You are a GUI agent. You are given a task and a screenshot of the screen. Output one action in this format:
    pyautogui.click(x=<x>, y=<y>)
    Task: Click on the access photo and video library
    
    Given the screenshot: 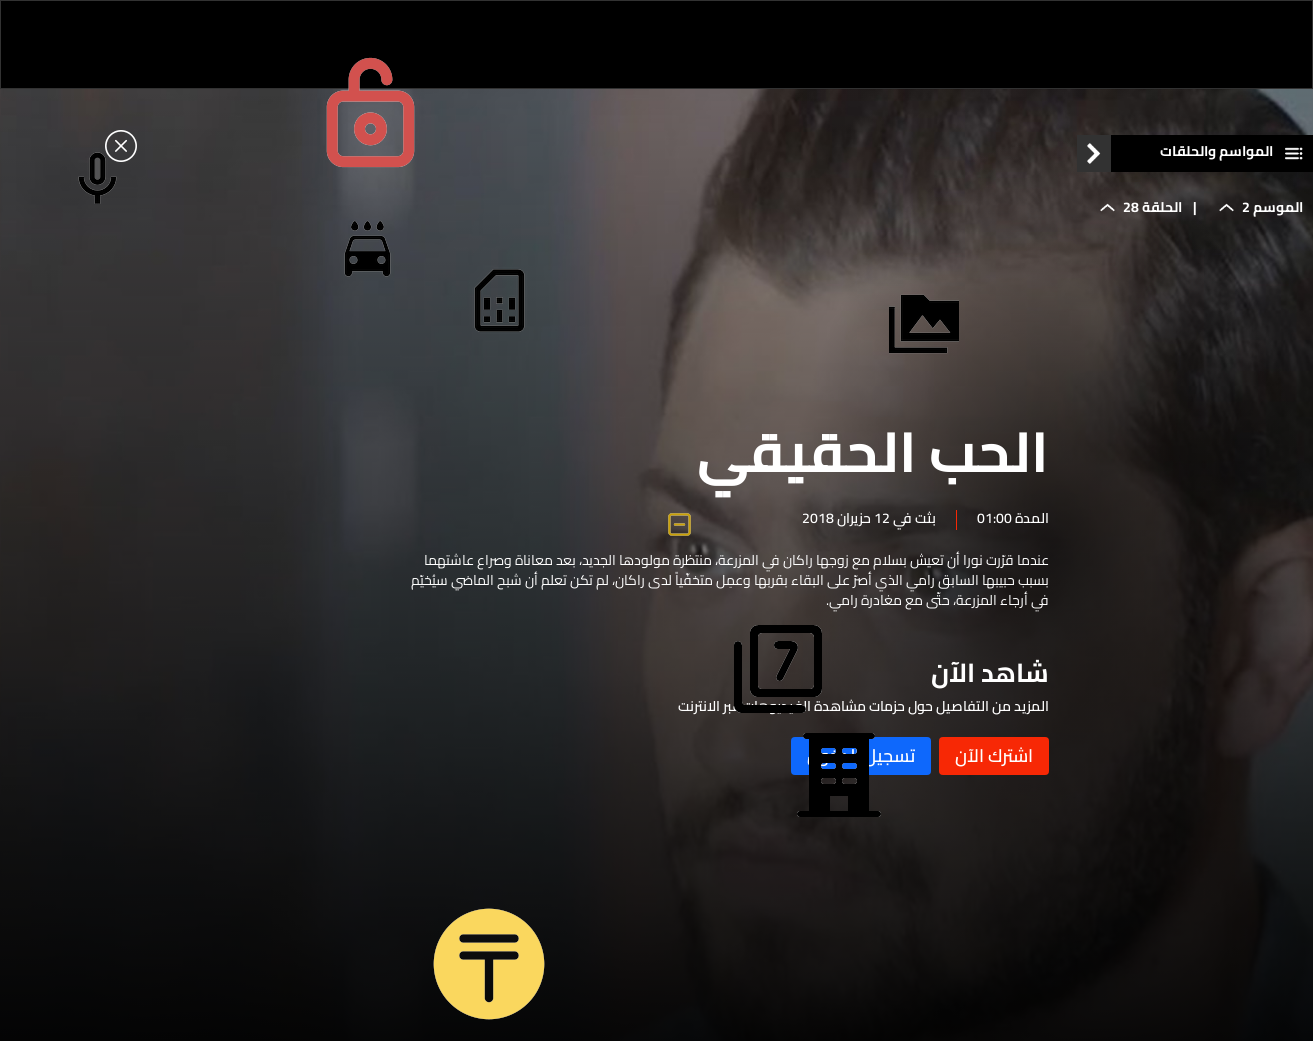 What is the action you would take?
    pyautogui.click(x=924, y=324)
    